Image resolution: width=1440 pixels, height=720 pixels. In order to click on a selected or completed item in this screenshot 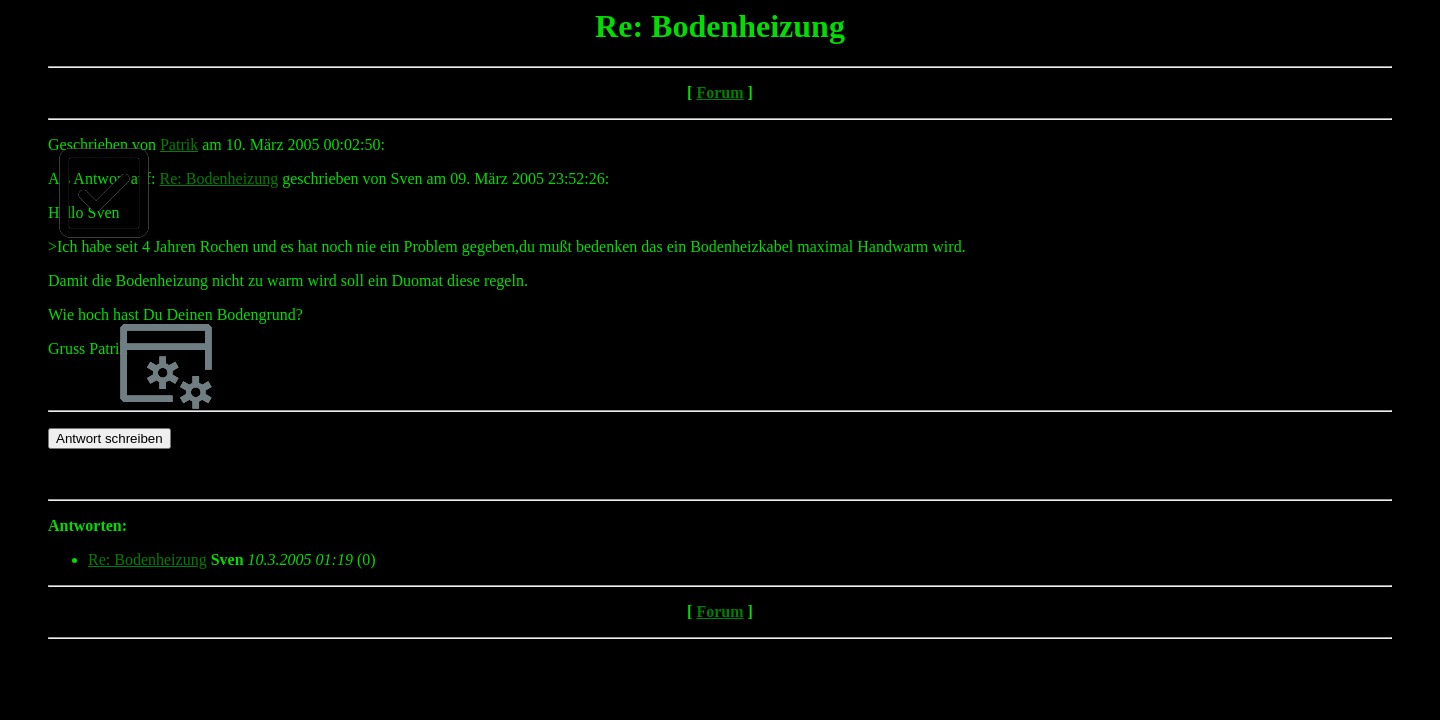, I will do `click(104, 193)`.